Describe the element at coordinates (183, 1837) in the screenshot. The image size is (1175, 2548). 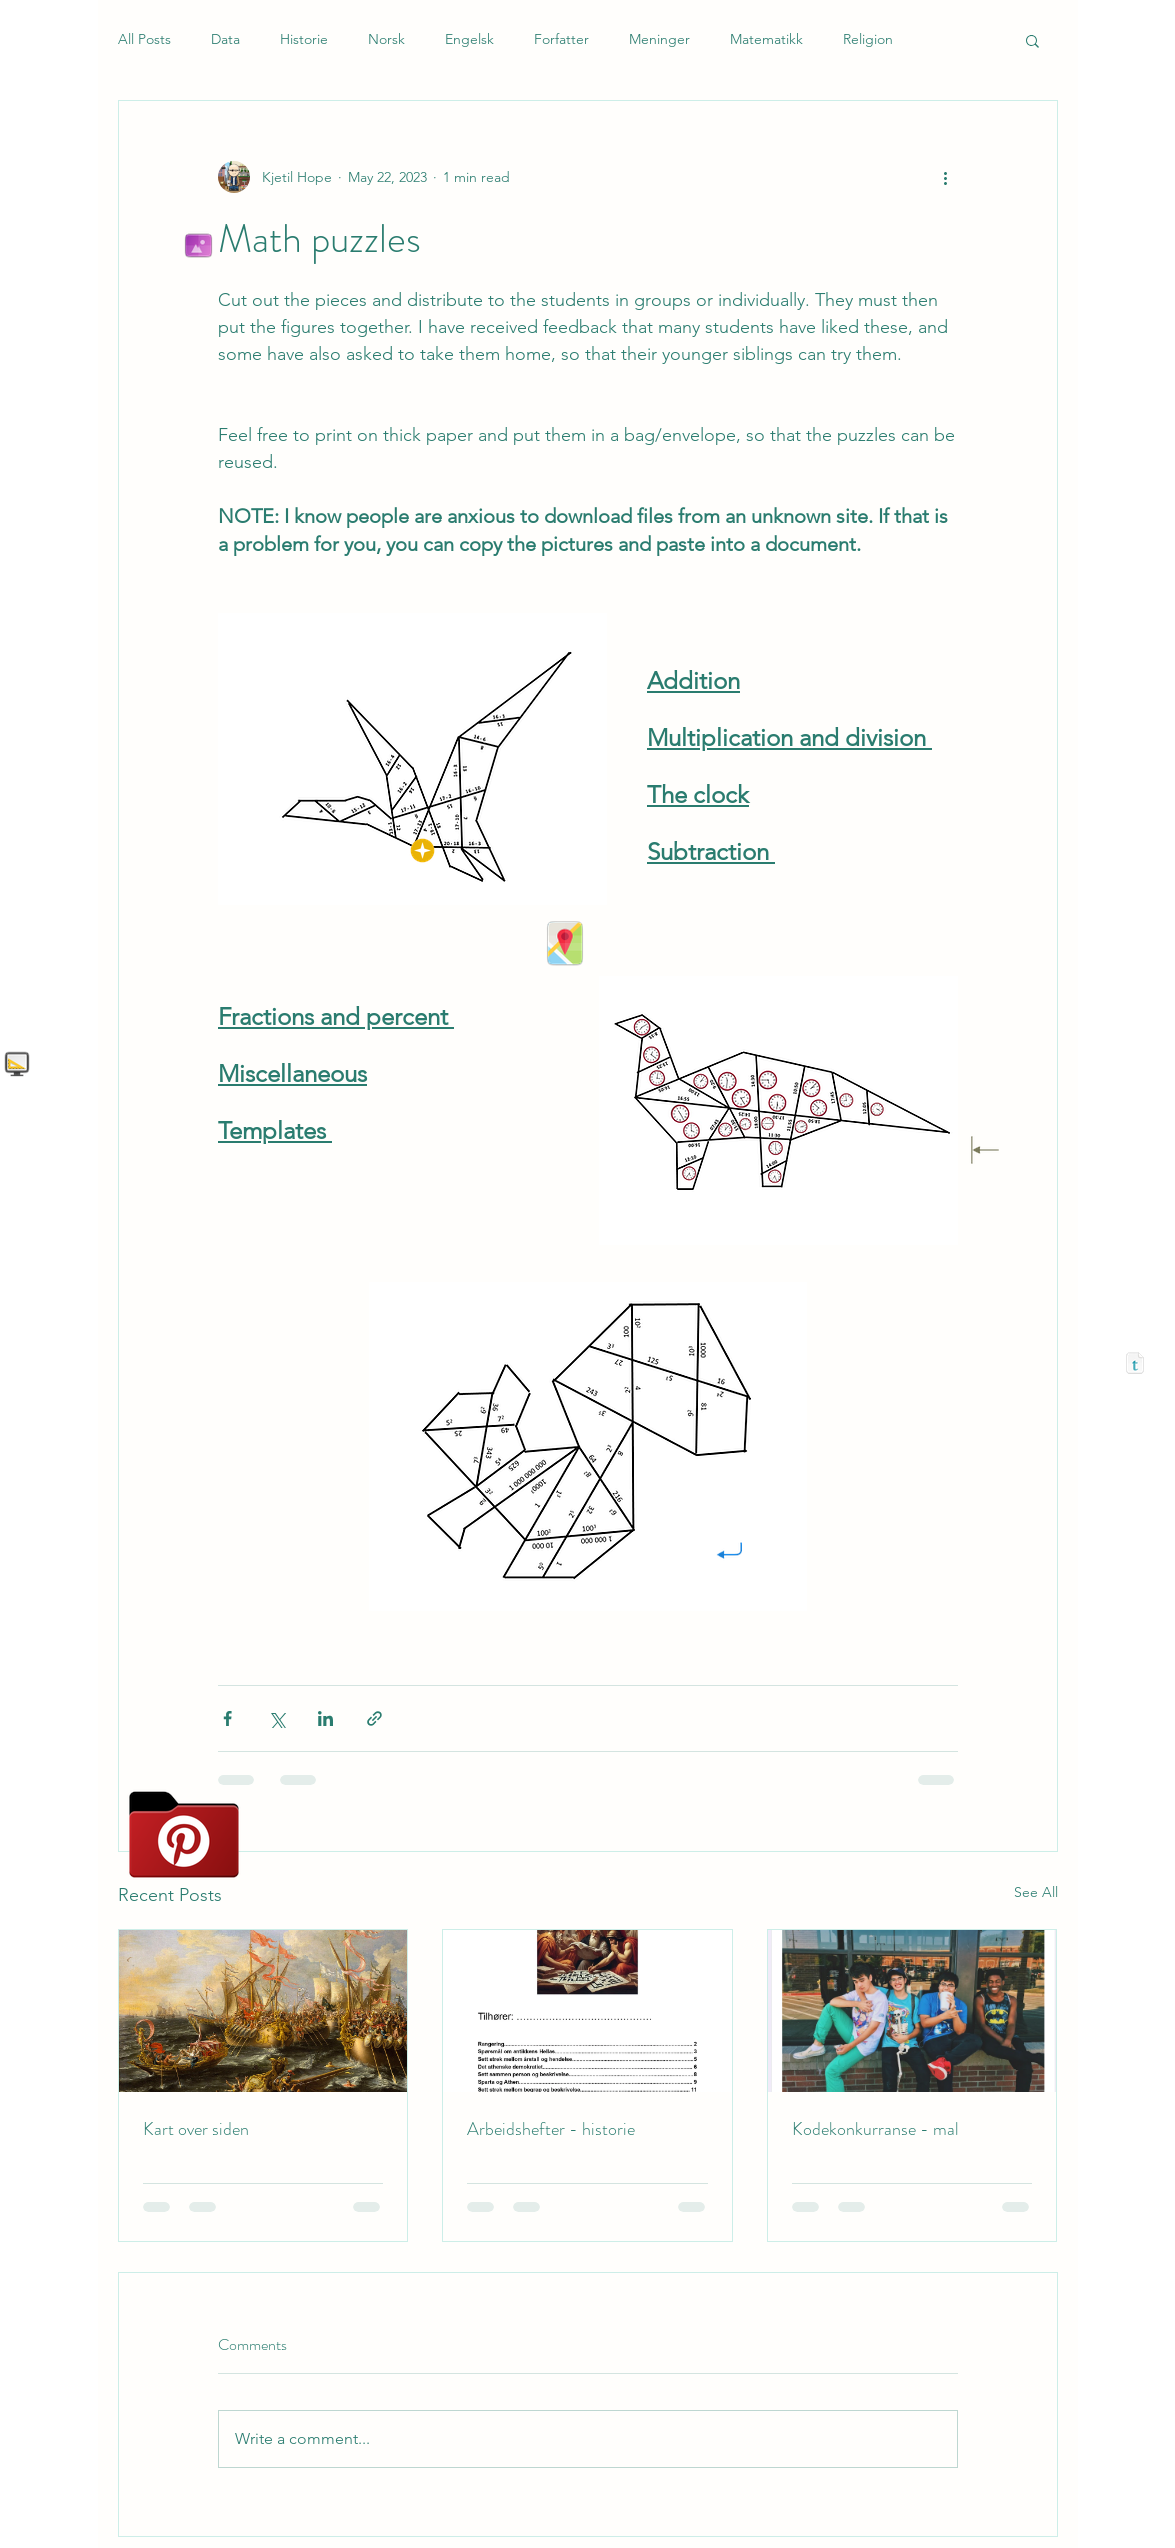
I see `open pinterest downloads folder` at that location.